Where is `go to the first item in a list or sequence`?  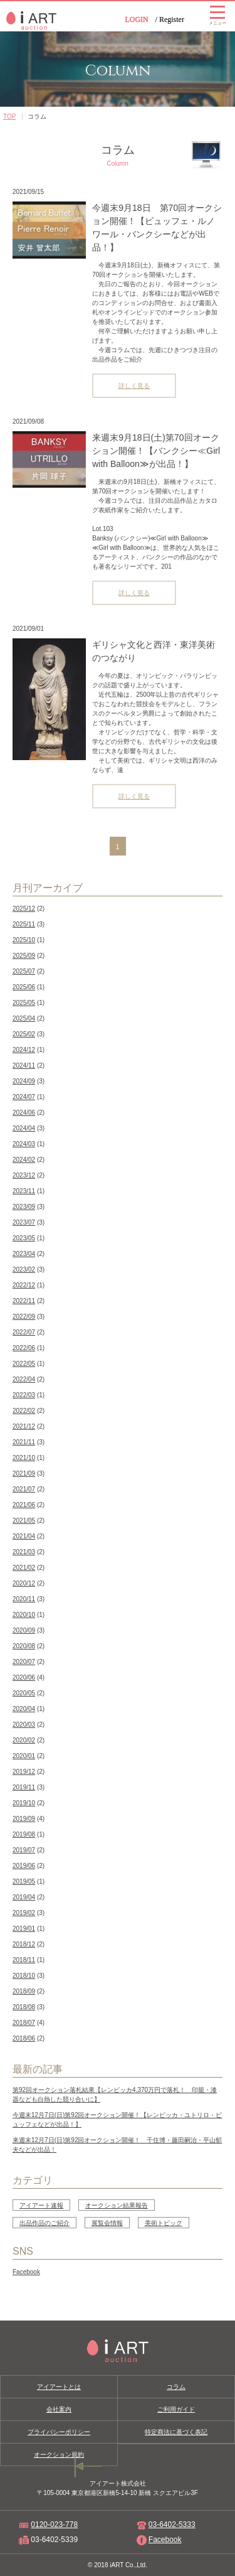
go to the first item in a list or sequence is located at coordinates (88, 2466).